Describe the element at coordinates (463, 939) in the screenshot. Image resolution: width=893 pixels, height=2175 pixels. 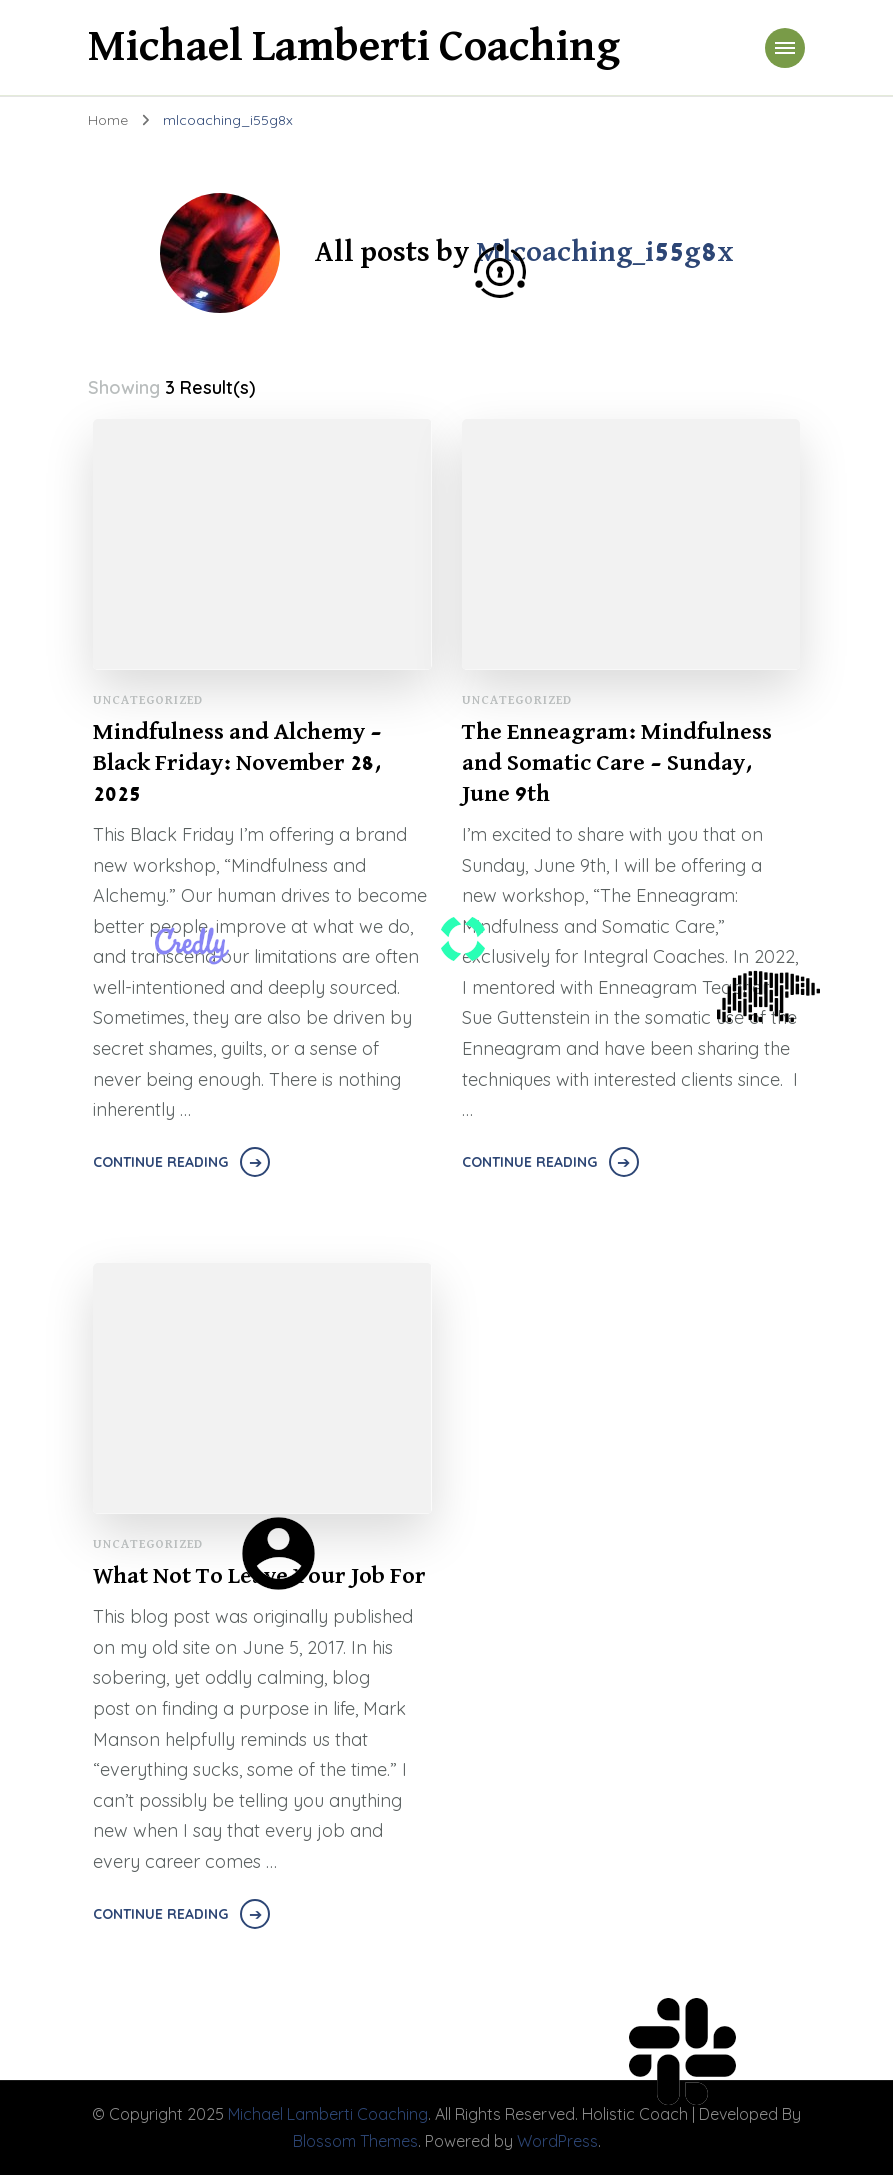
I see `open the TableCheck restaurant reservation app` at that location.